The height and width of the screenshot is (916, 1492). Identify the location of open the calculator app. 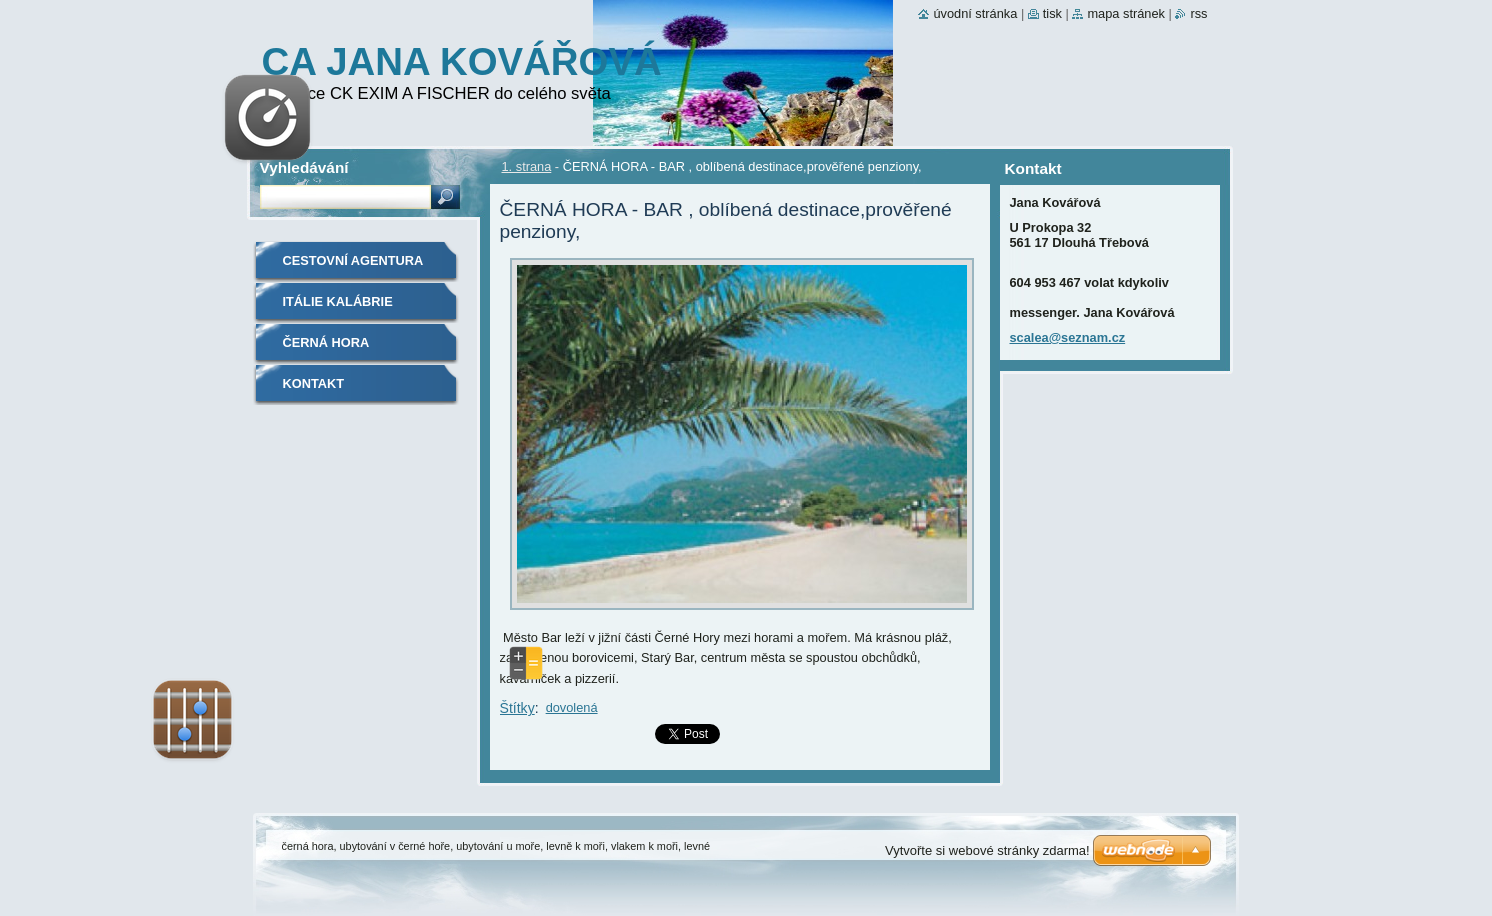
(526, 663).